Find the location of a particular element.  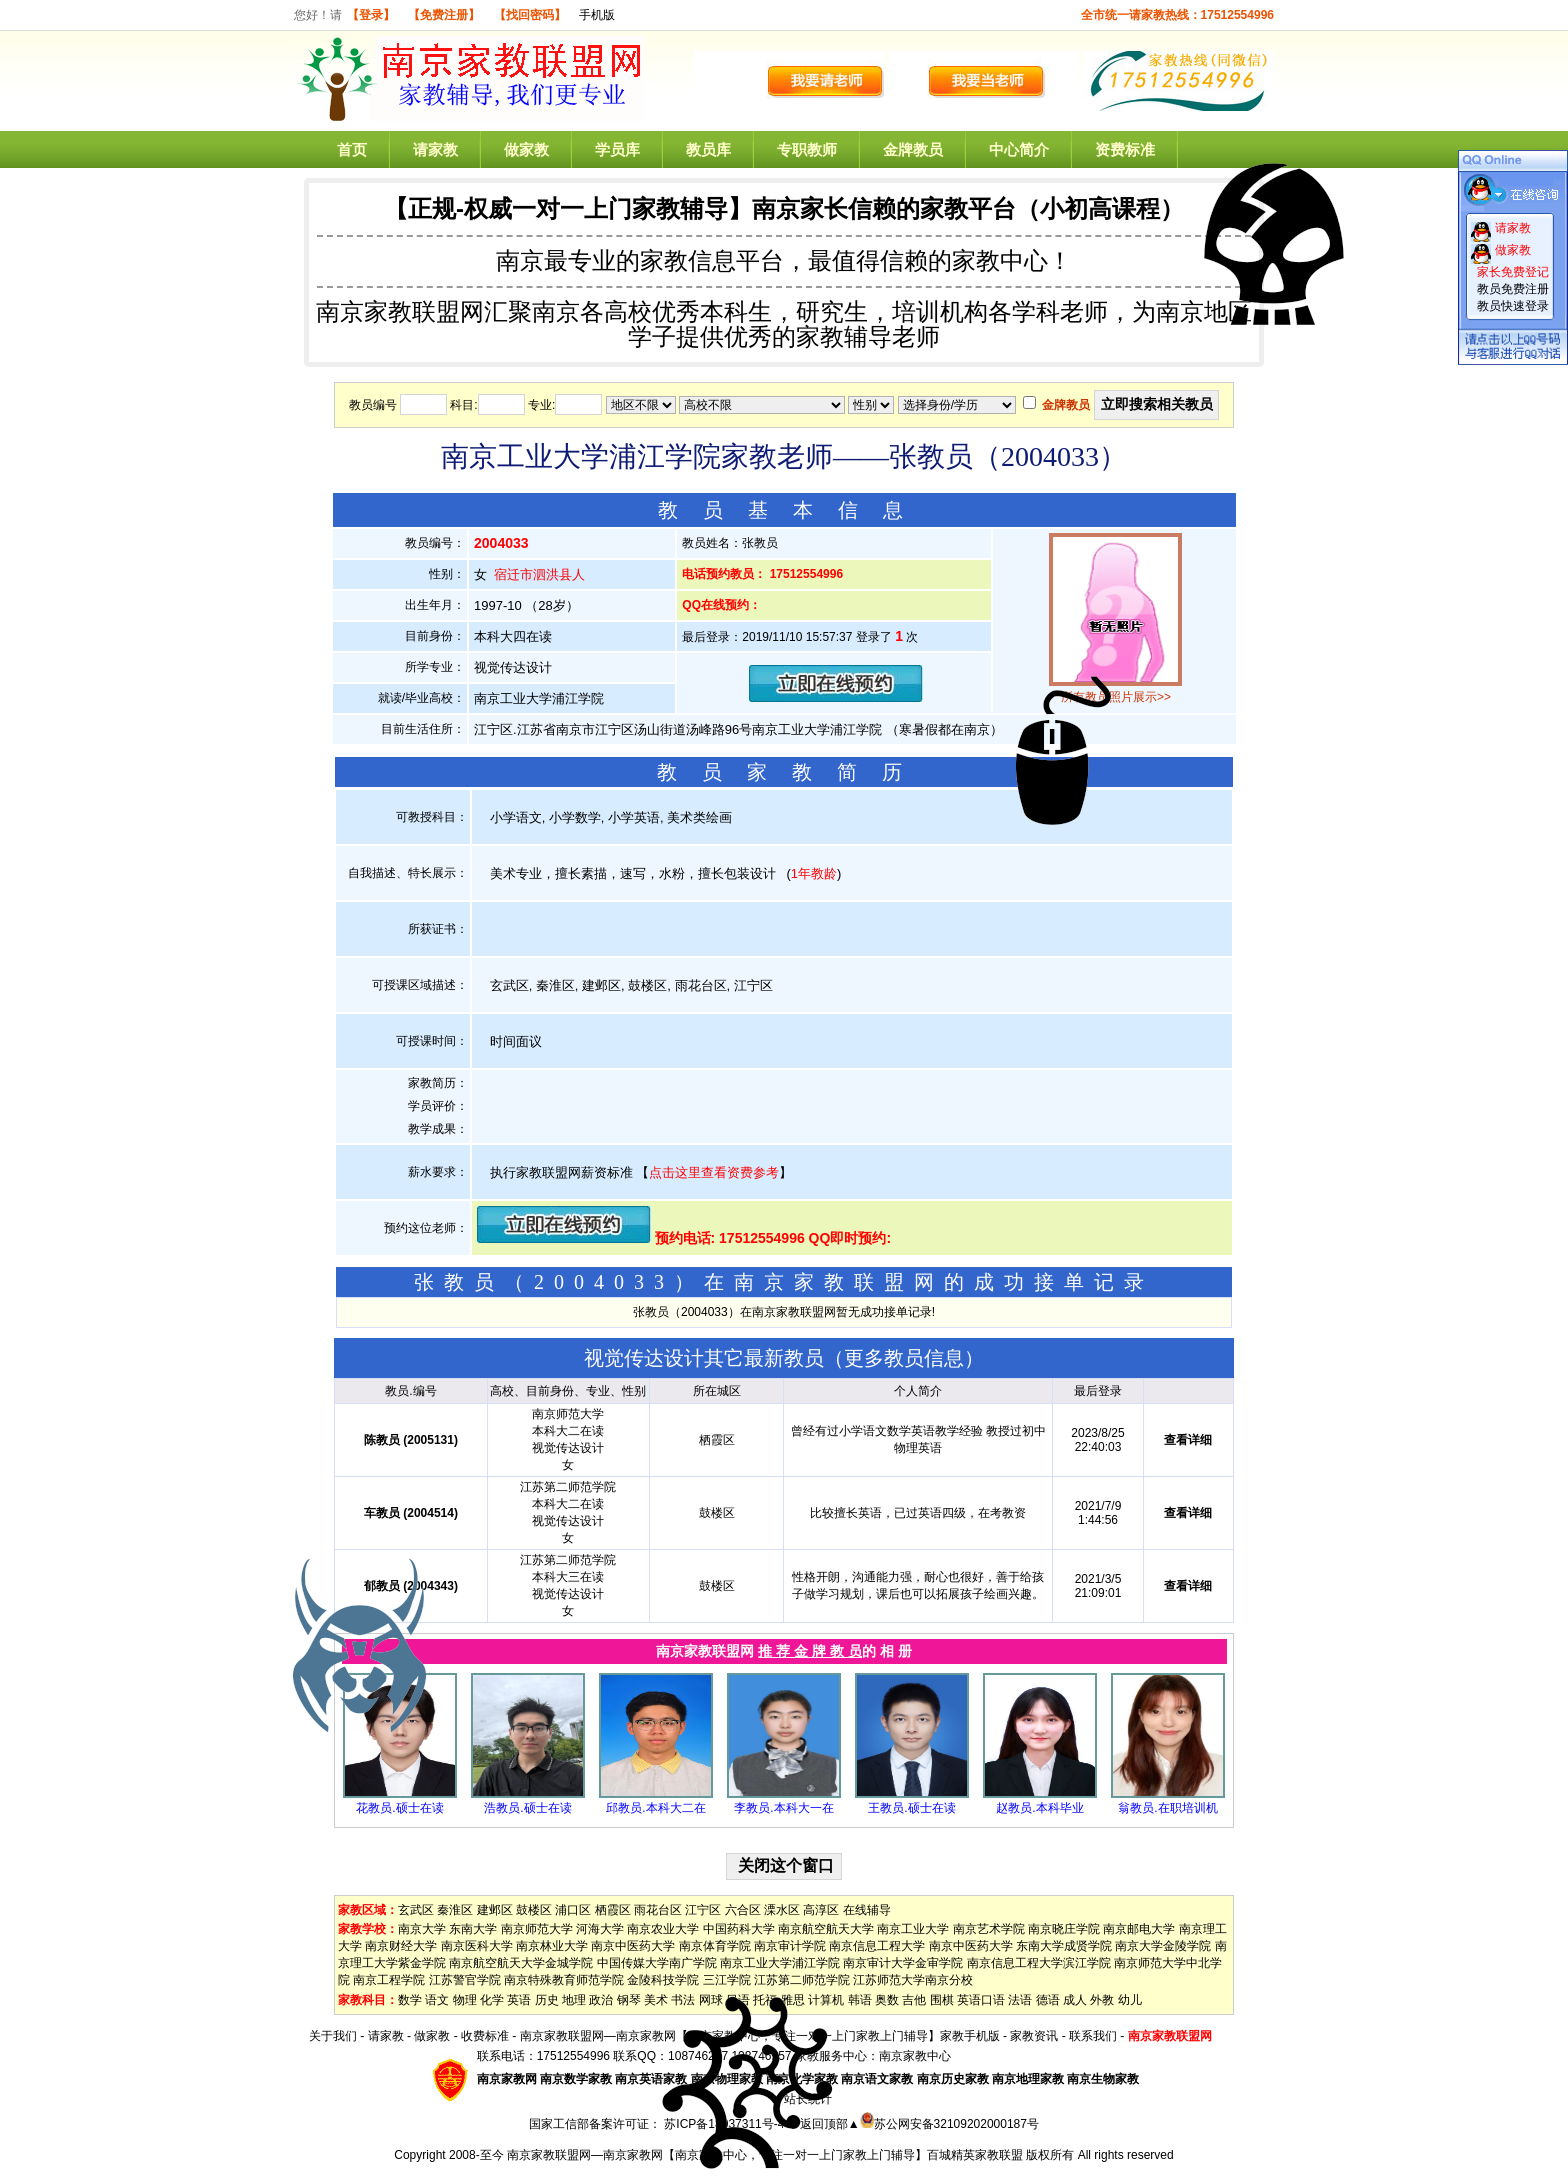

indicates mouse input or cursor control settings is located at coordinates (1060, 753).